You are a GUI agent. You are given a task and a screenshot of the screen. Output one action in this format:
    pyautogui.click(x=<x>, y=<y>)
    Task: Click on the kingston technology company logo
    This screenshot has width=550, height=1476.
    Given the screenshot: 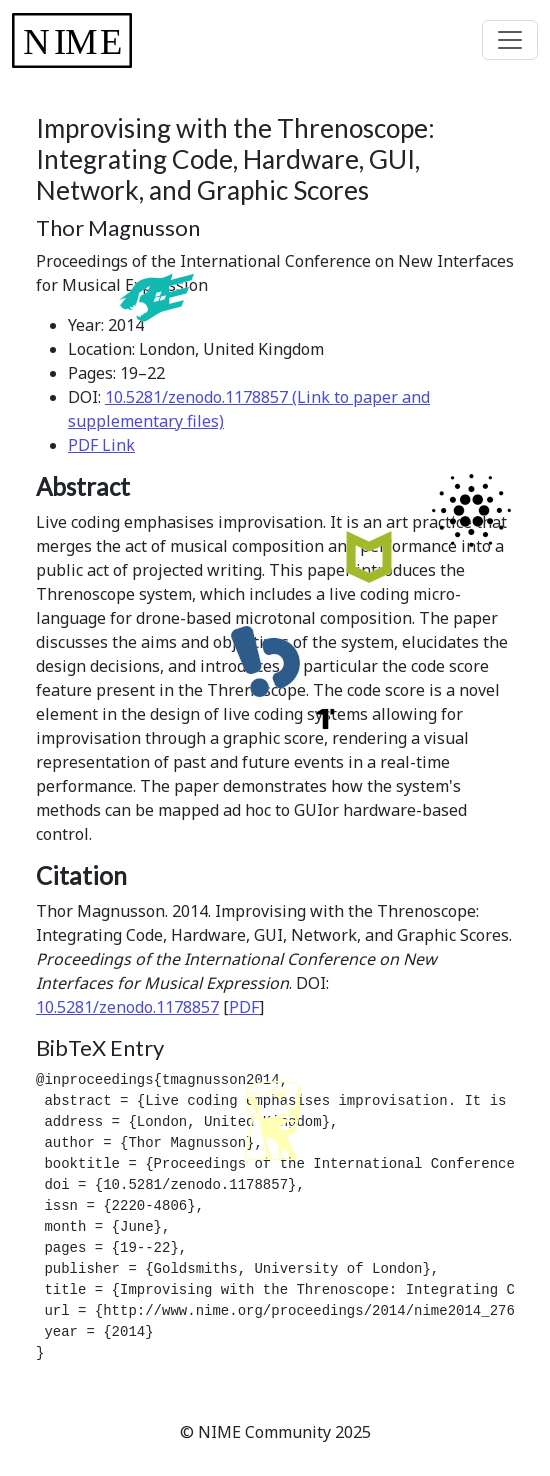 What is the action you would take?
    pyautogui.click(x=272, y=1120)
    